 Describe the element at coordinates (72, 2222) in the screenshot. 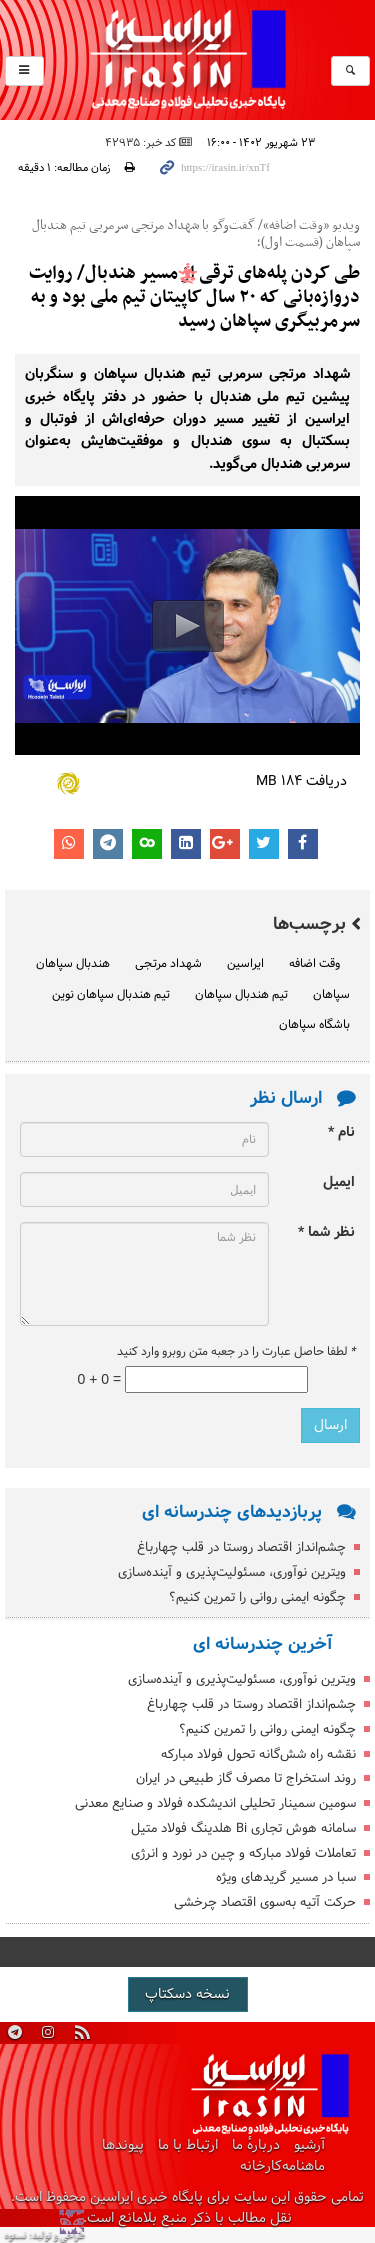

I see `toggle hidden or invisible mode` at that location.